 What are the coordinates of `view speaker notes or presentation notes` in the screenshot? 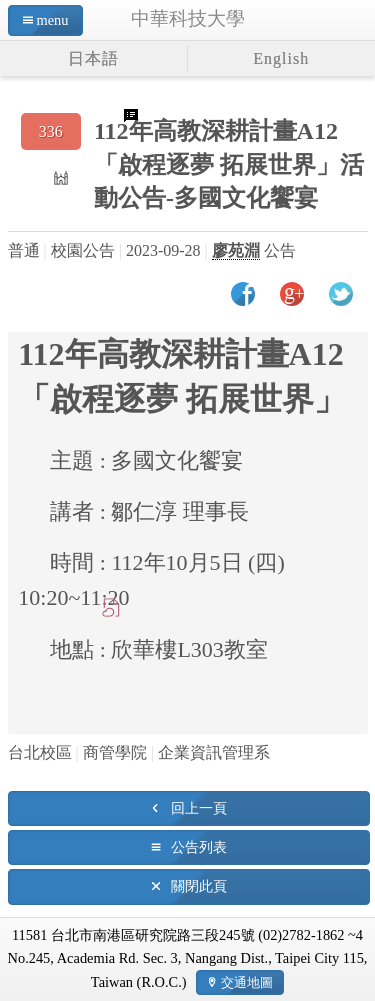 It's located at (131, 116).